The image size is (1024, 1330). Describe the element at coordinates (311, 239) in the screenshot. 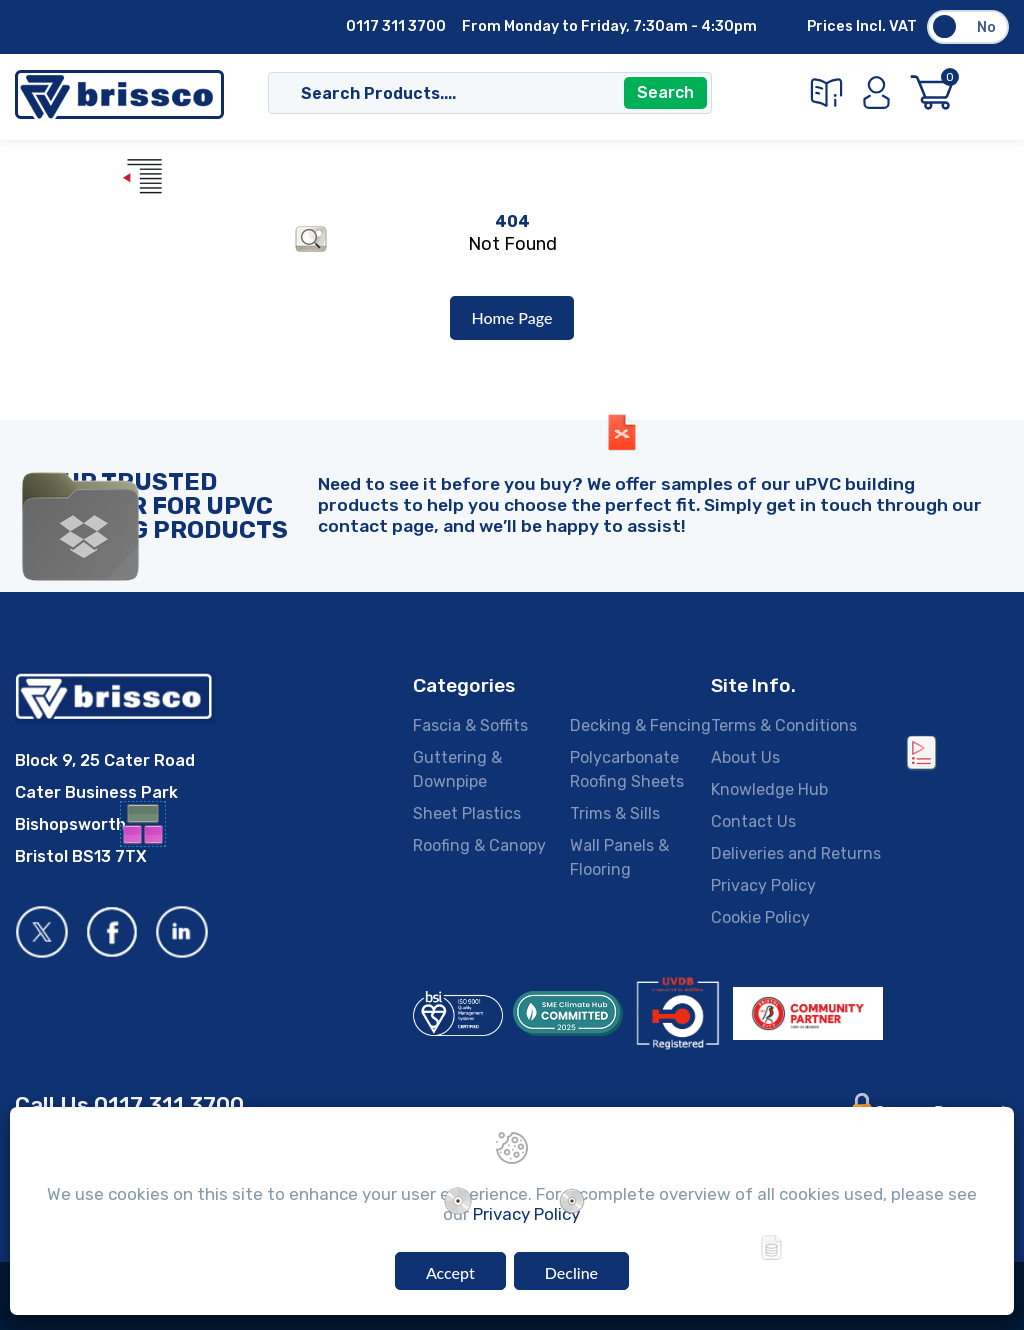

I see `open the image viewer application` at that location.